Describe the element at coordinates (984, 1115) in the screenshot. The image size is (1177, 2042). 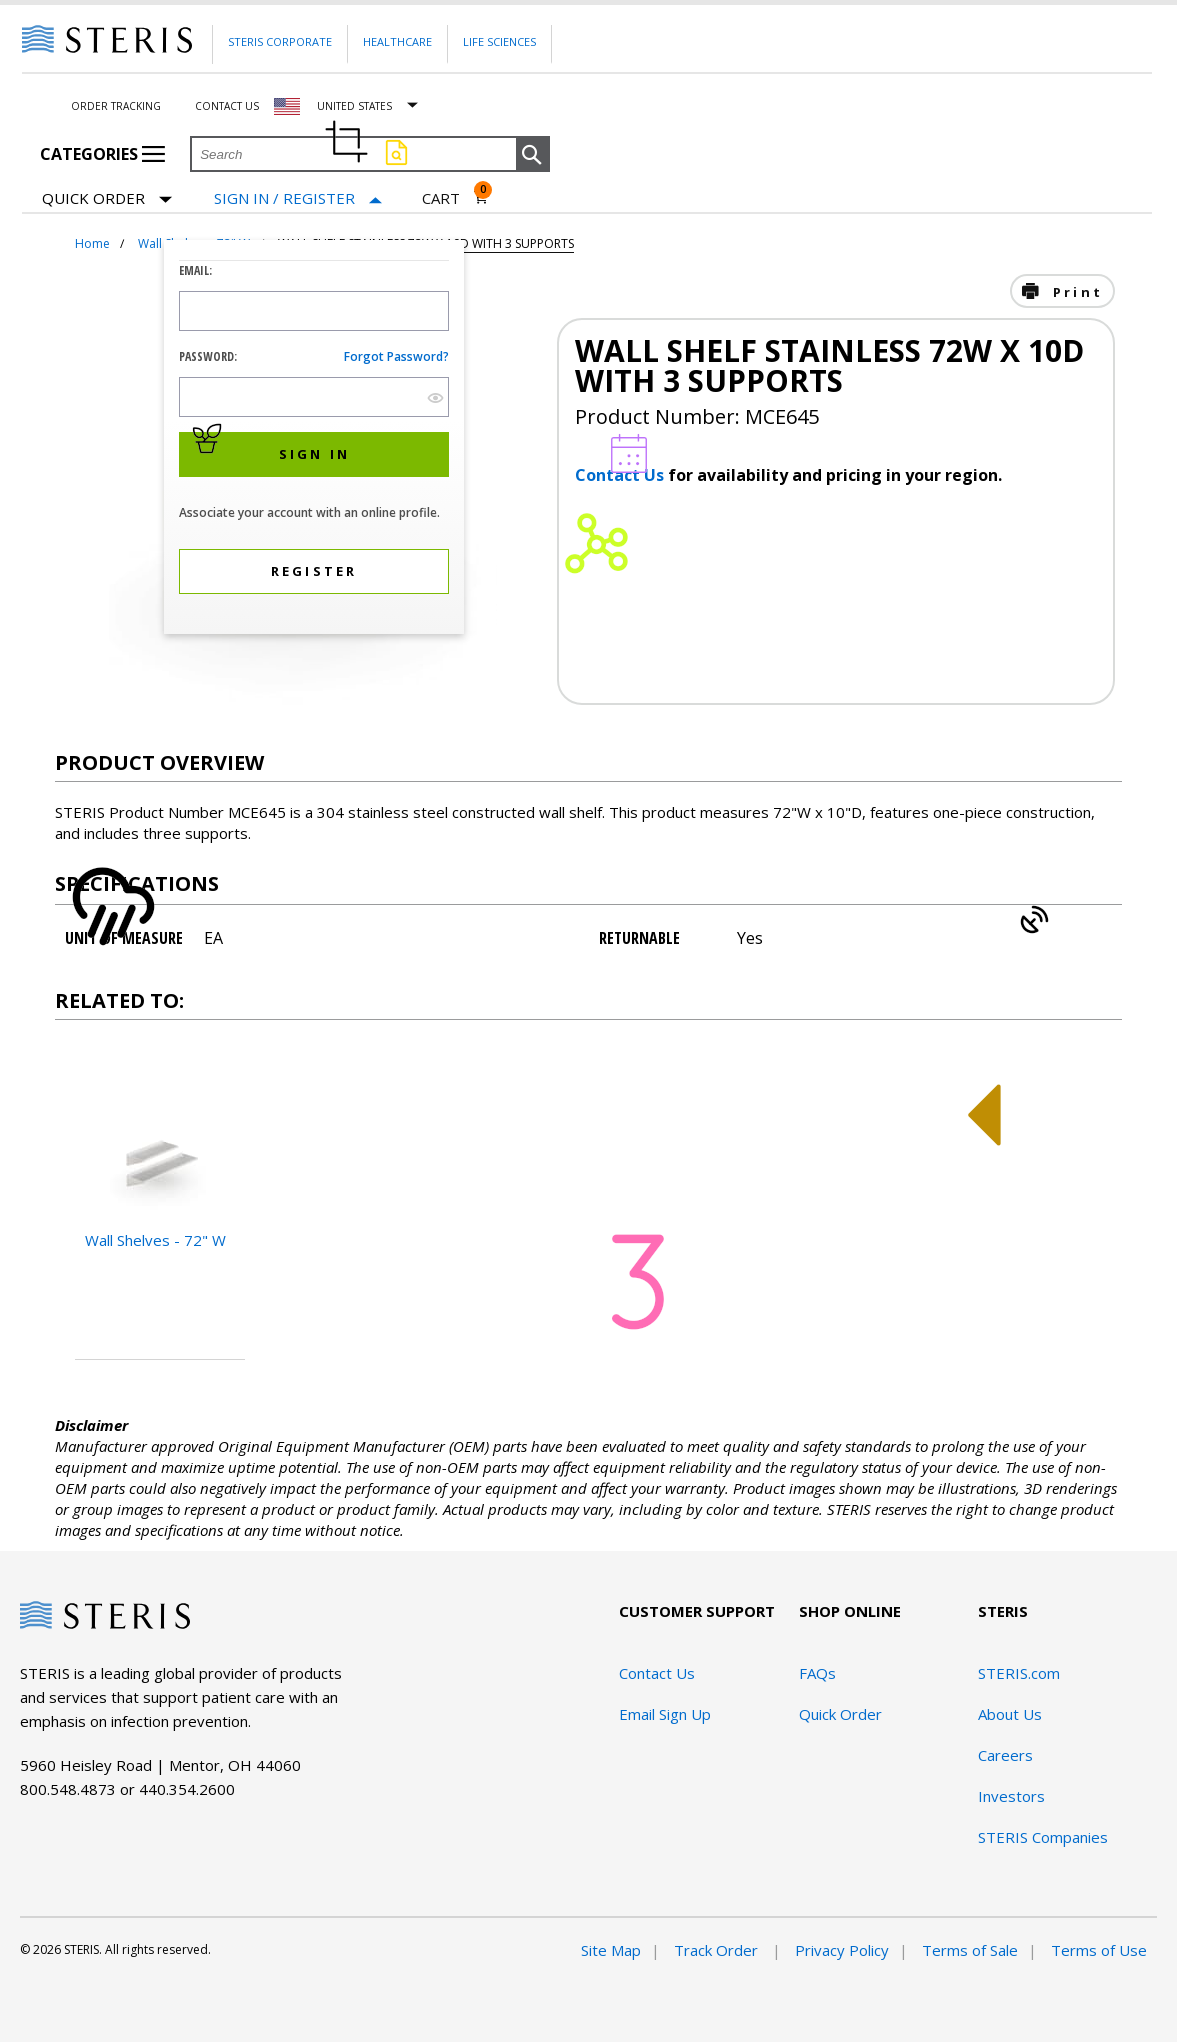
I see `navigate back to the previous screen` at that location.